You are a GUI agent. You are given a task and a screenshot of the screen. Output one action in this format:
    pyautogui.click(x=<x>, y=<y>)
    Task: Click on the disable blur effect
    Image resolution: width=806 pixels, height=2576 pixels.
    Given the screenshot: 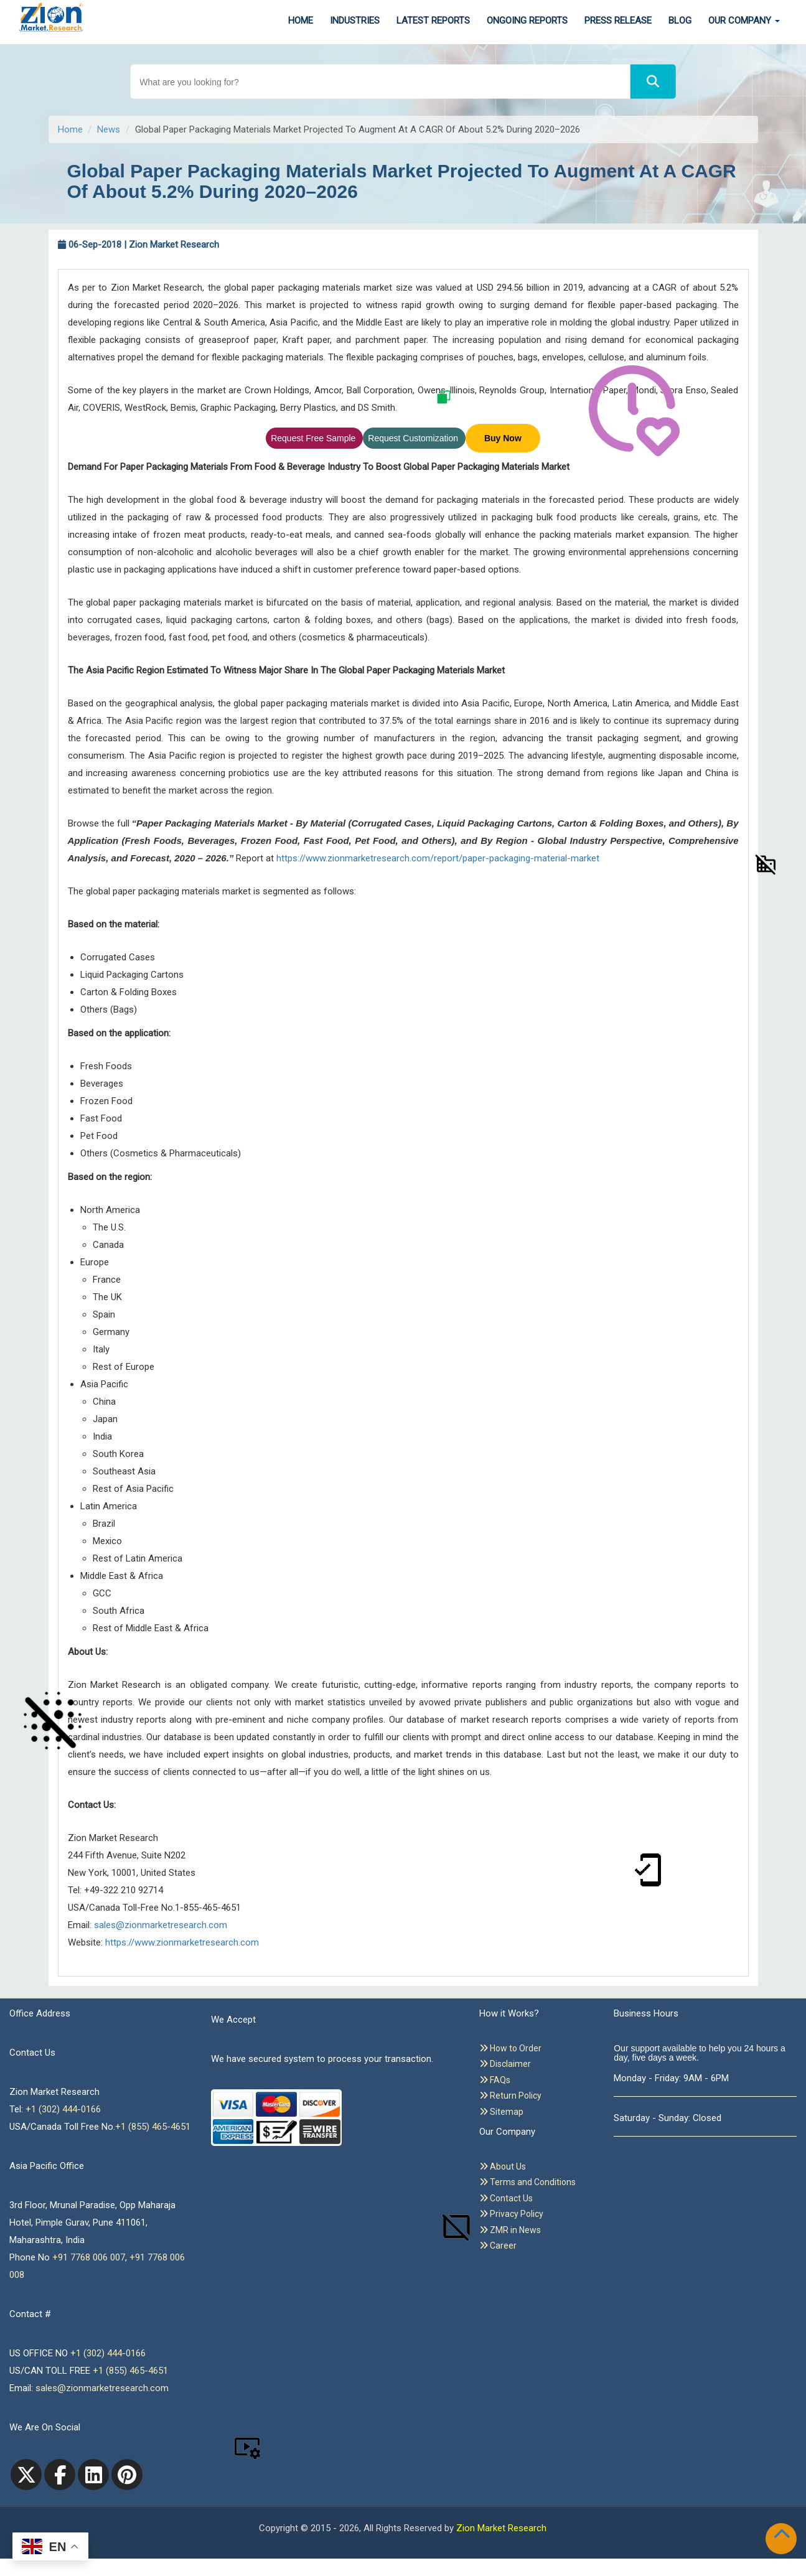 What is the action you would take?
    pyautogui.click(x=52, y=1720)
    